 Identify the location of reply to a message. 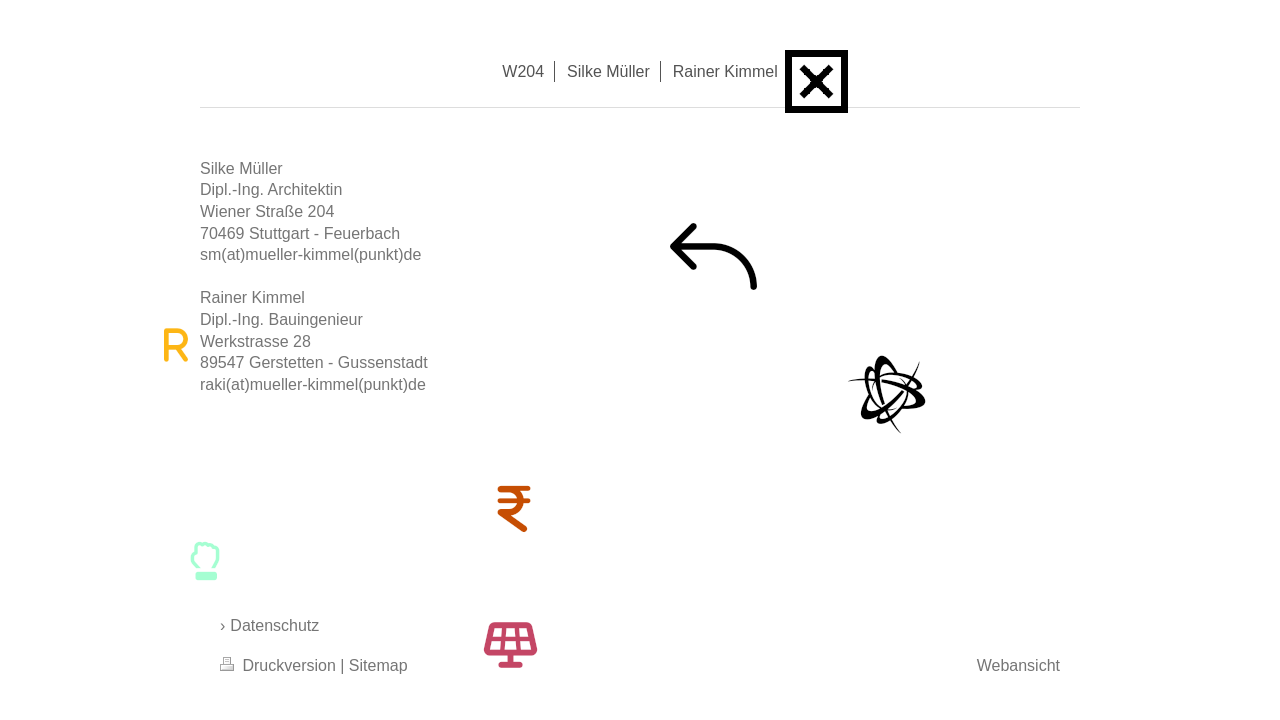
(713, 256).